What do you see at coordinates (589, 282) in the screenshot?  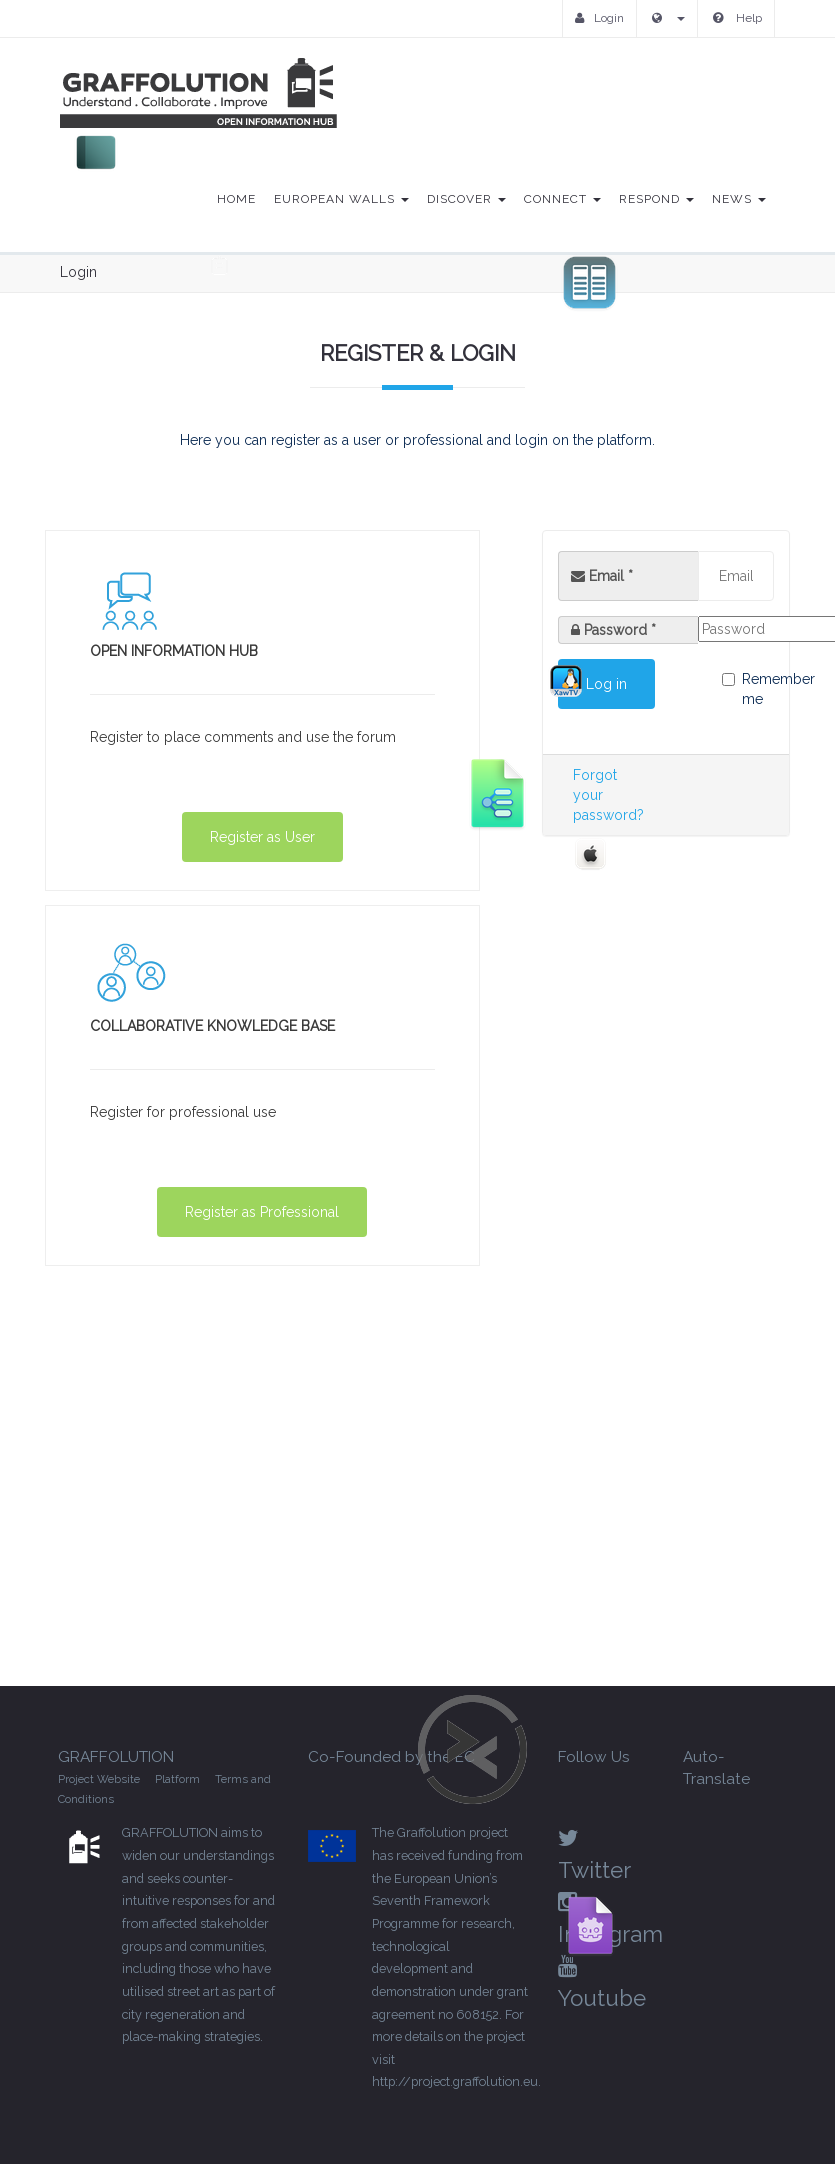 I see `open progress tracking app` at bounding box center [589, 282].